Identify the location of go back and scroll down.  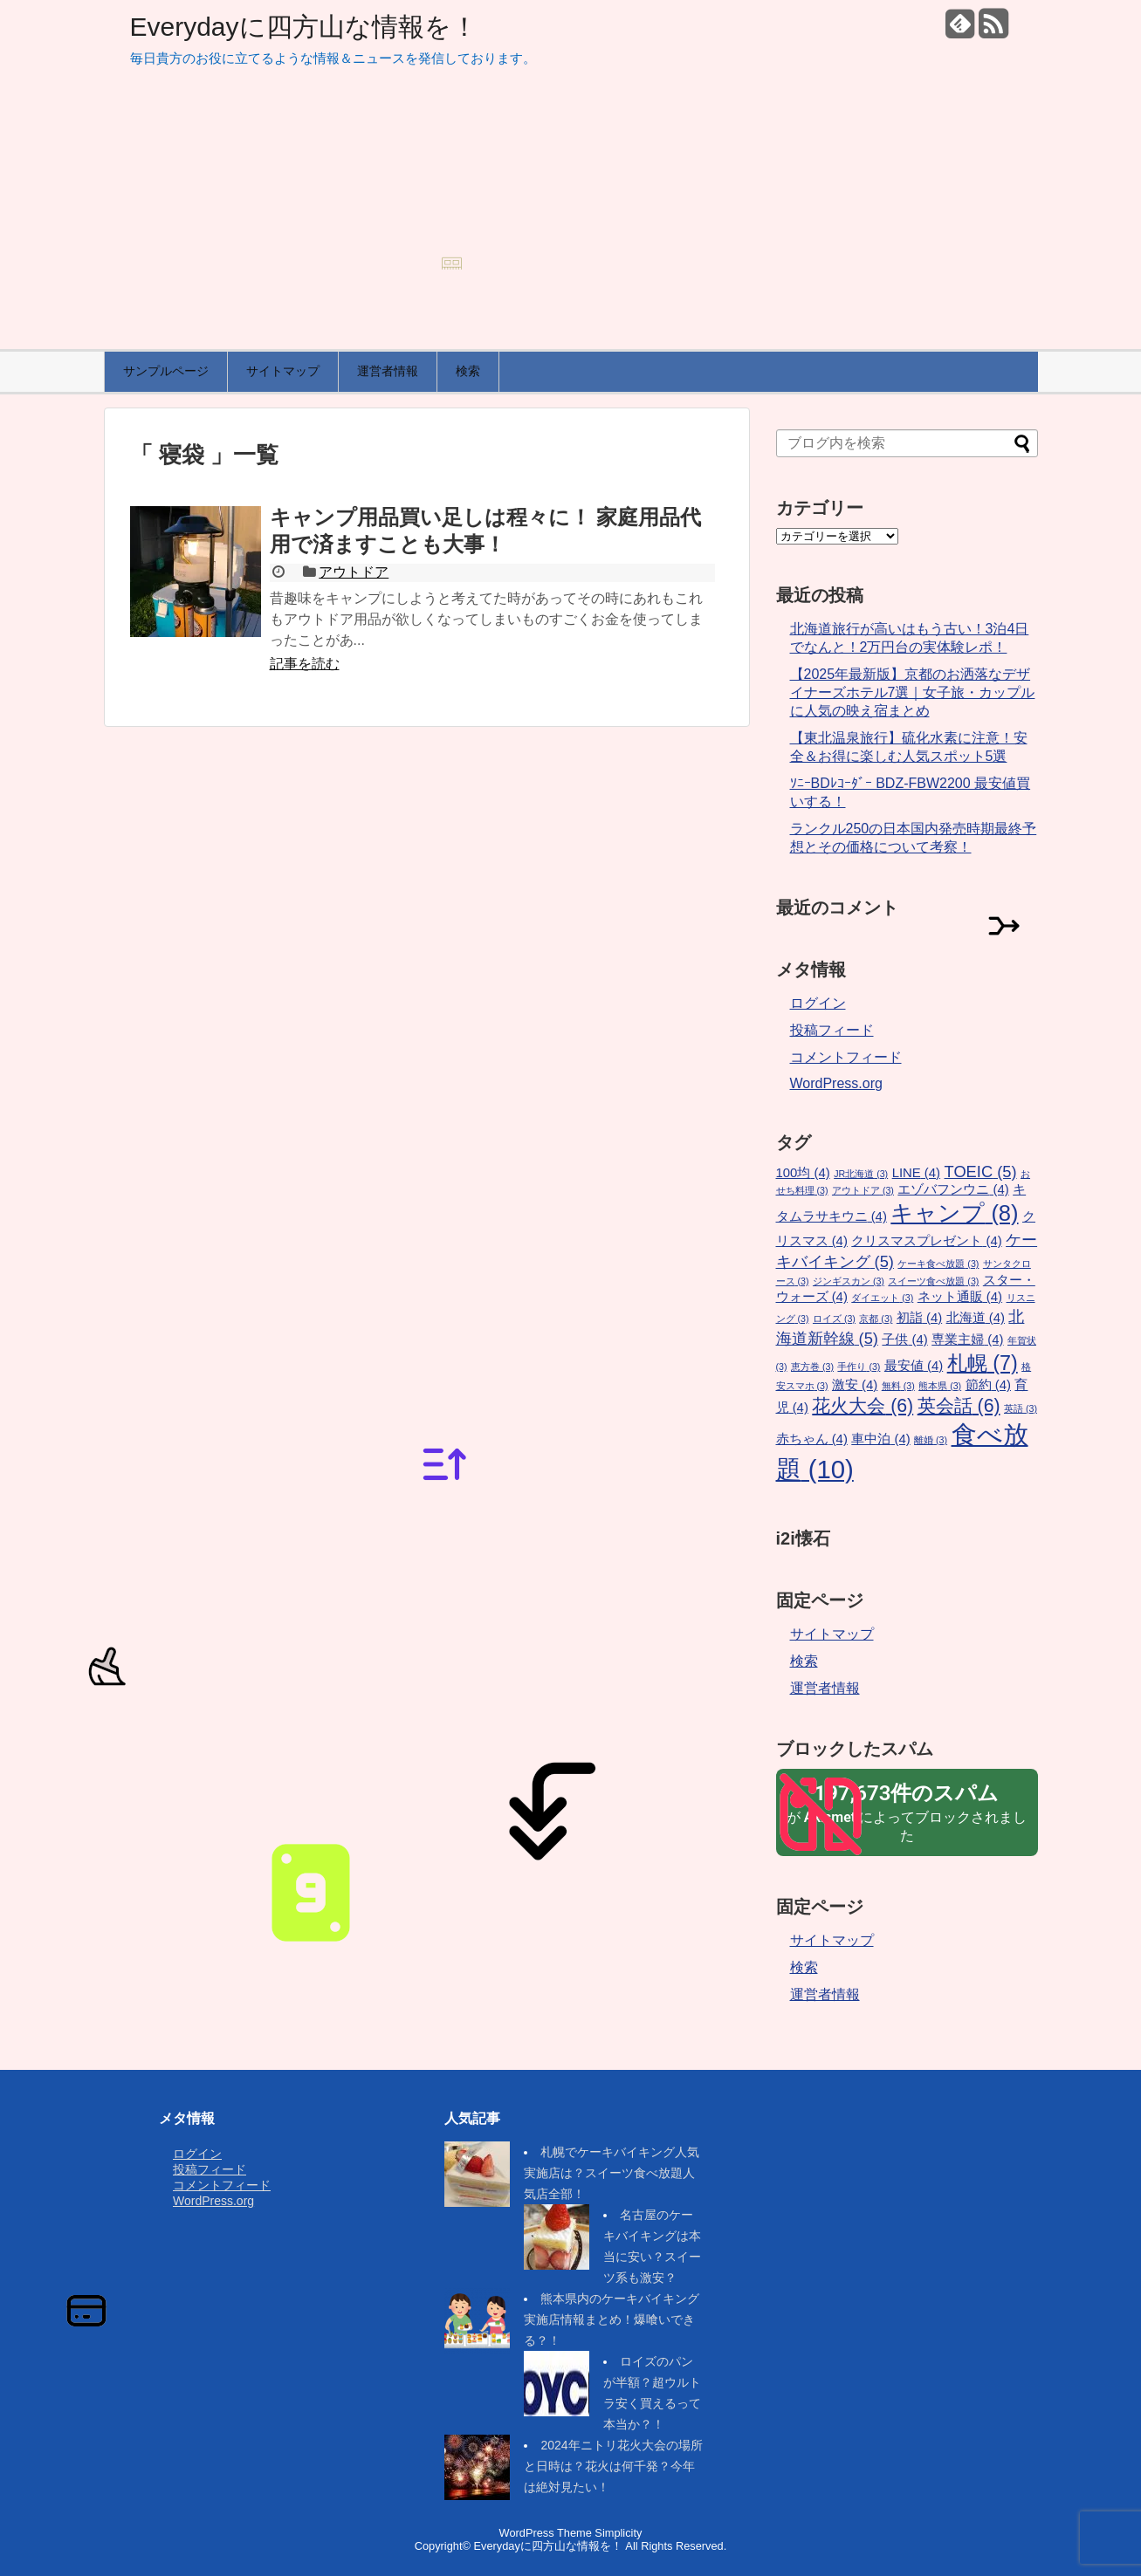
(555, 1814).